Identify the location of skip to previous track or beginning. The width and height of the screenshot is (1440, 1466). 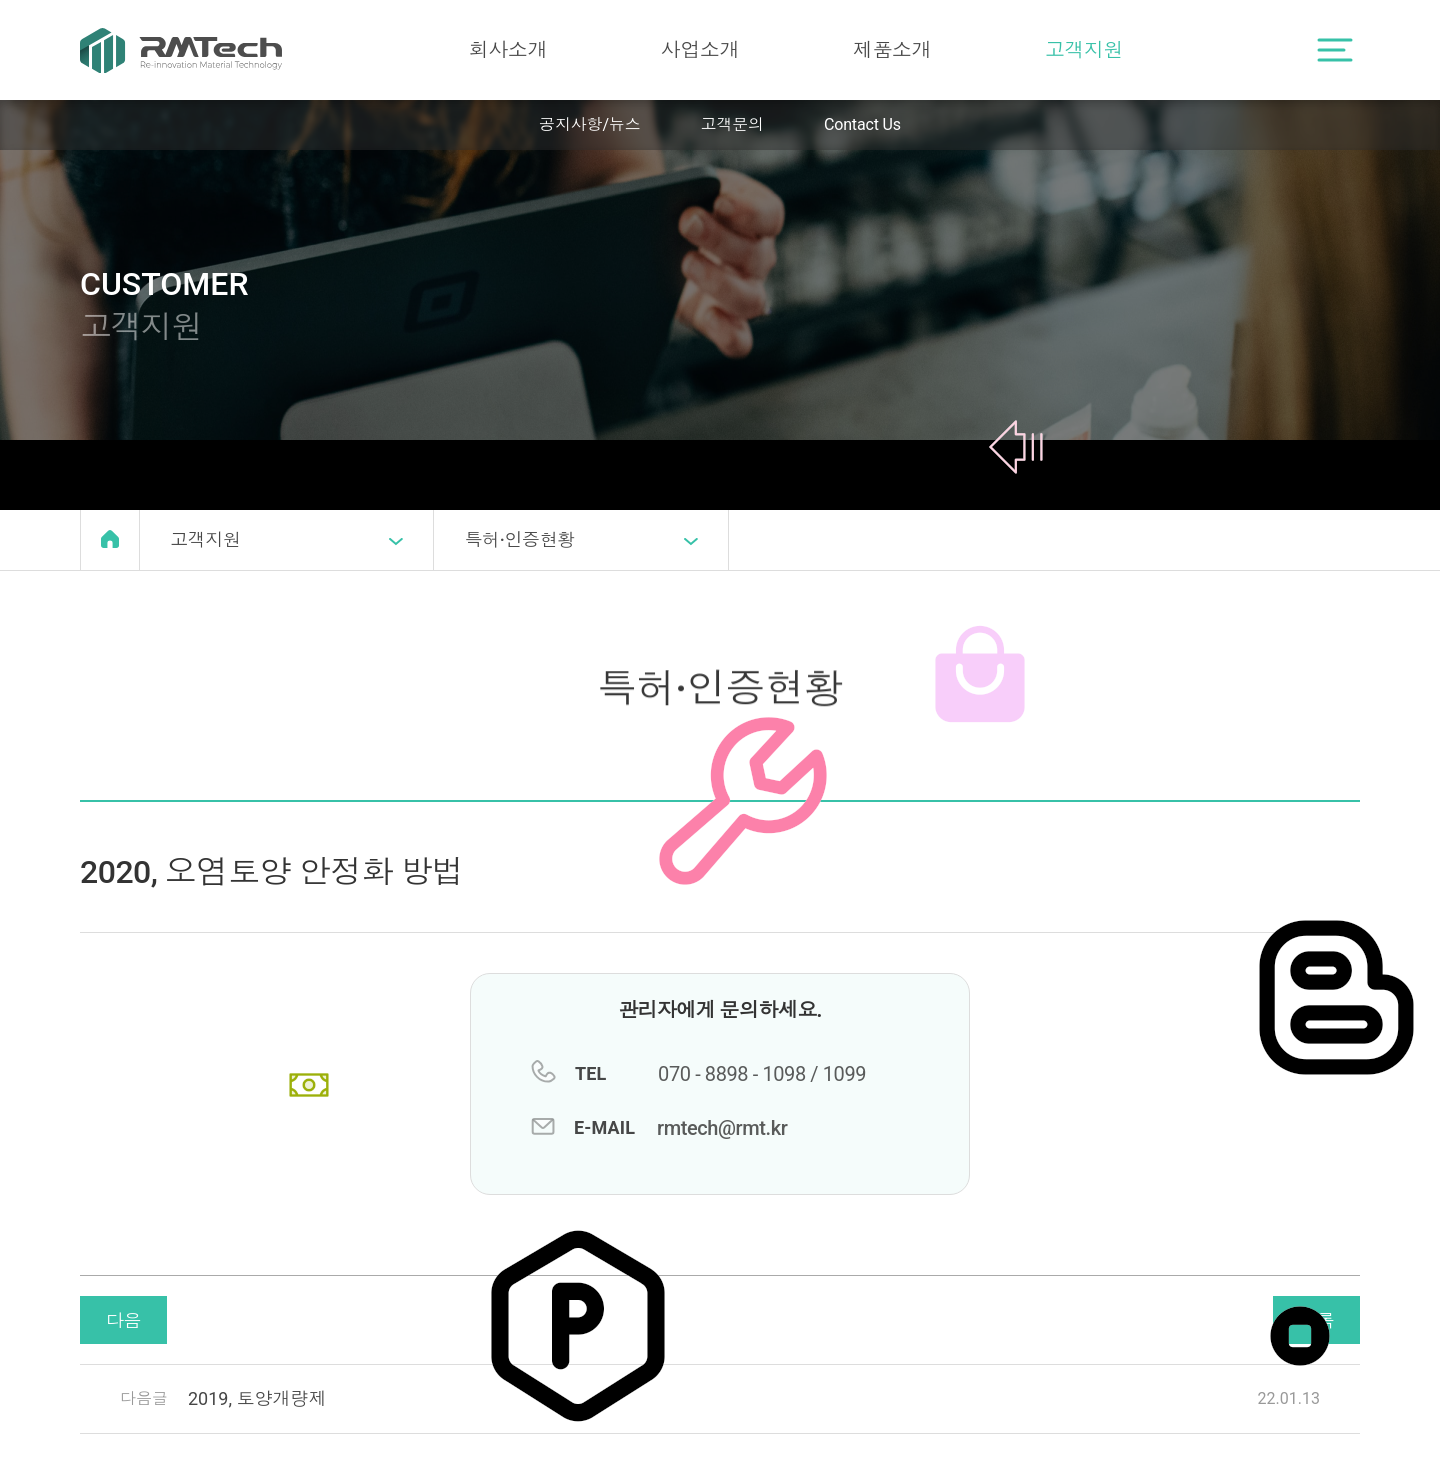
(1018, 447).